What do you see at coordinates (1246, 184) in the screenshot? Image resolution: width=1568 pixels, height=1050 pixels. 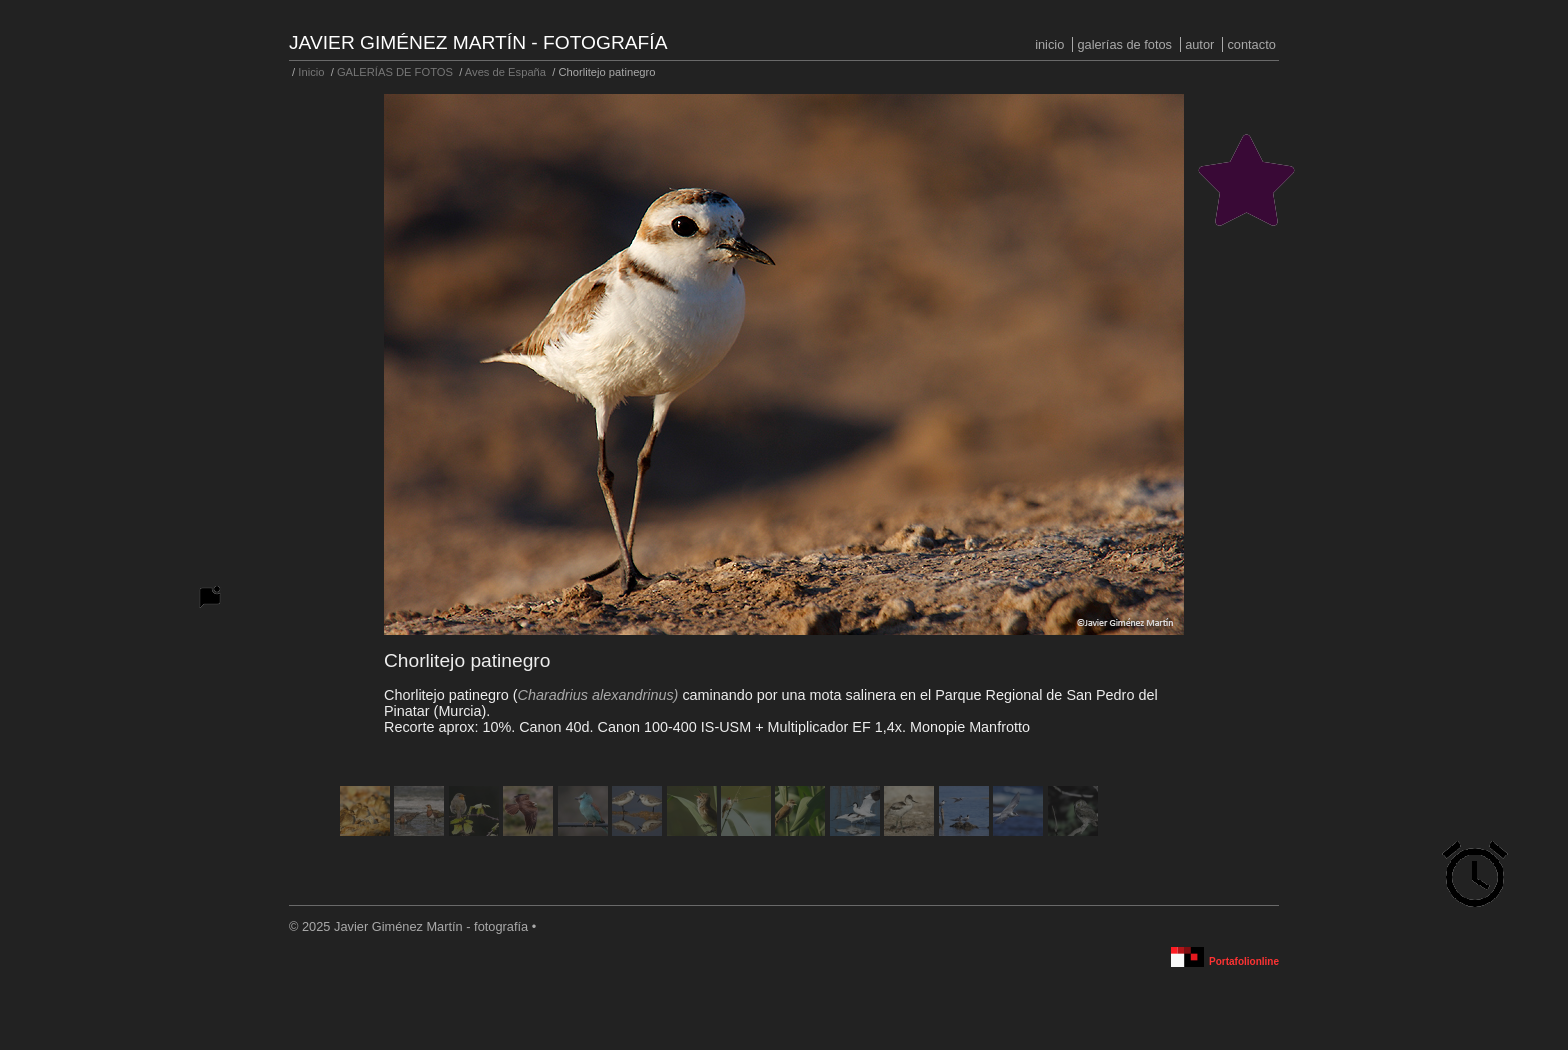 I see `mark item as favorite` at bounding box center [1246, 184].